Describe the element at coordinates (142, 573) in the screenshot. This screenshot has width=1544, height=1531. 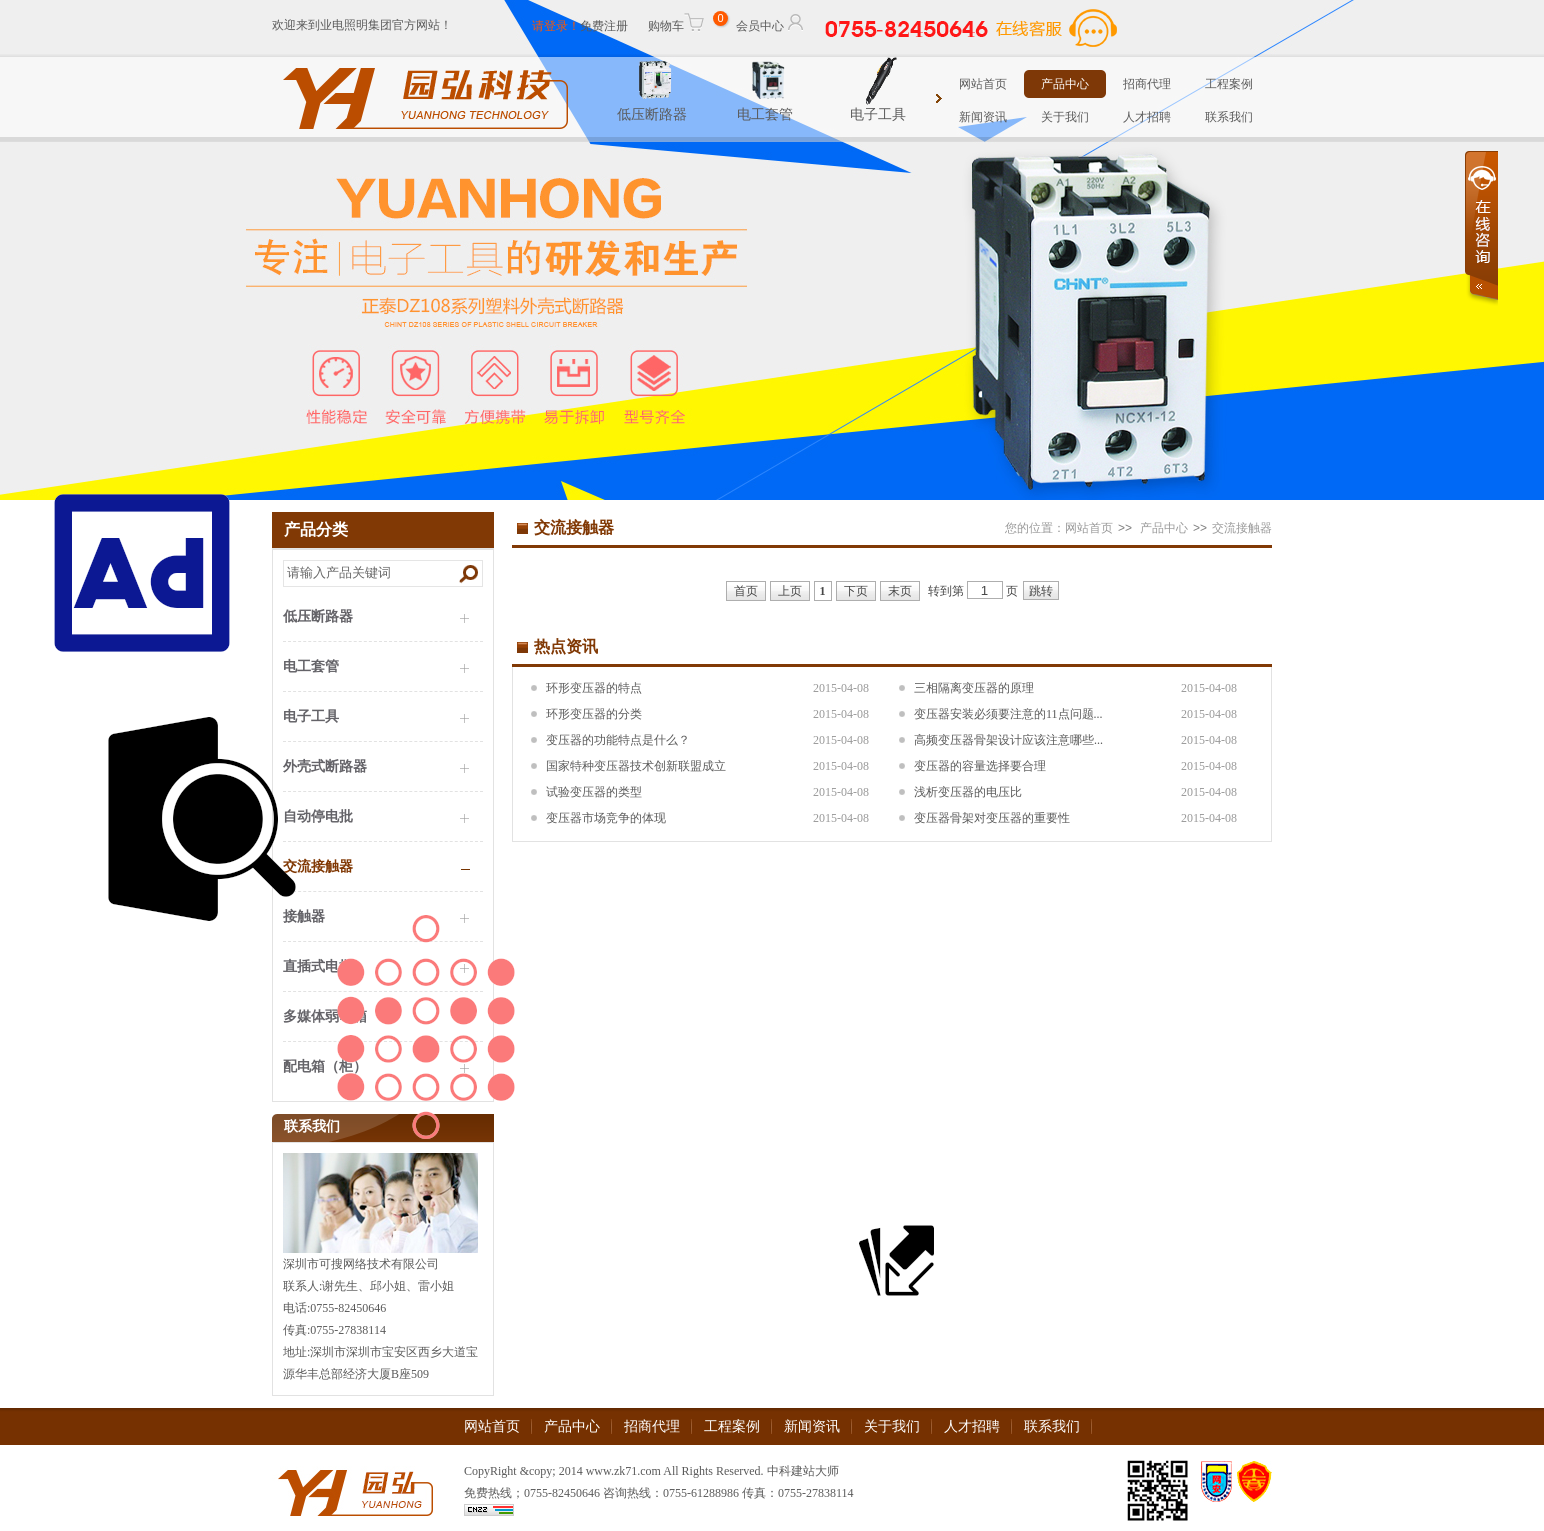
I see `indicates sponsored or promotional content` at that location.